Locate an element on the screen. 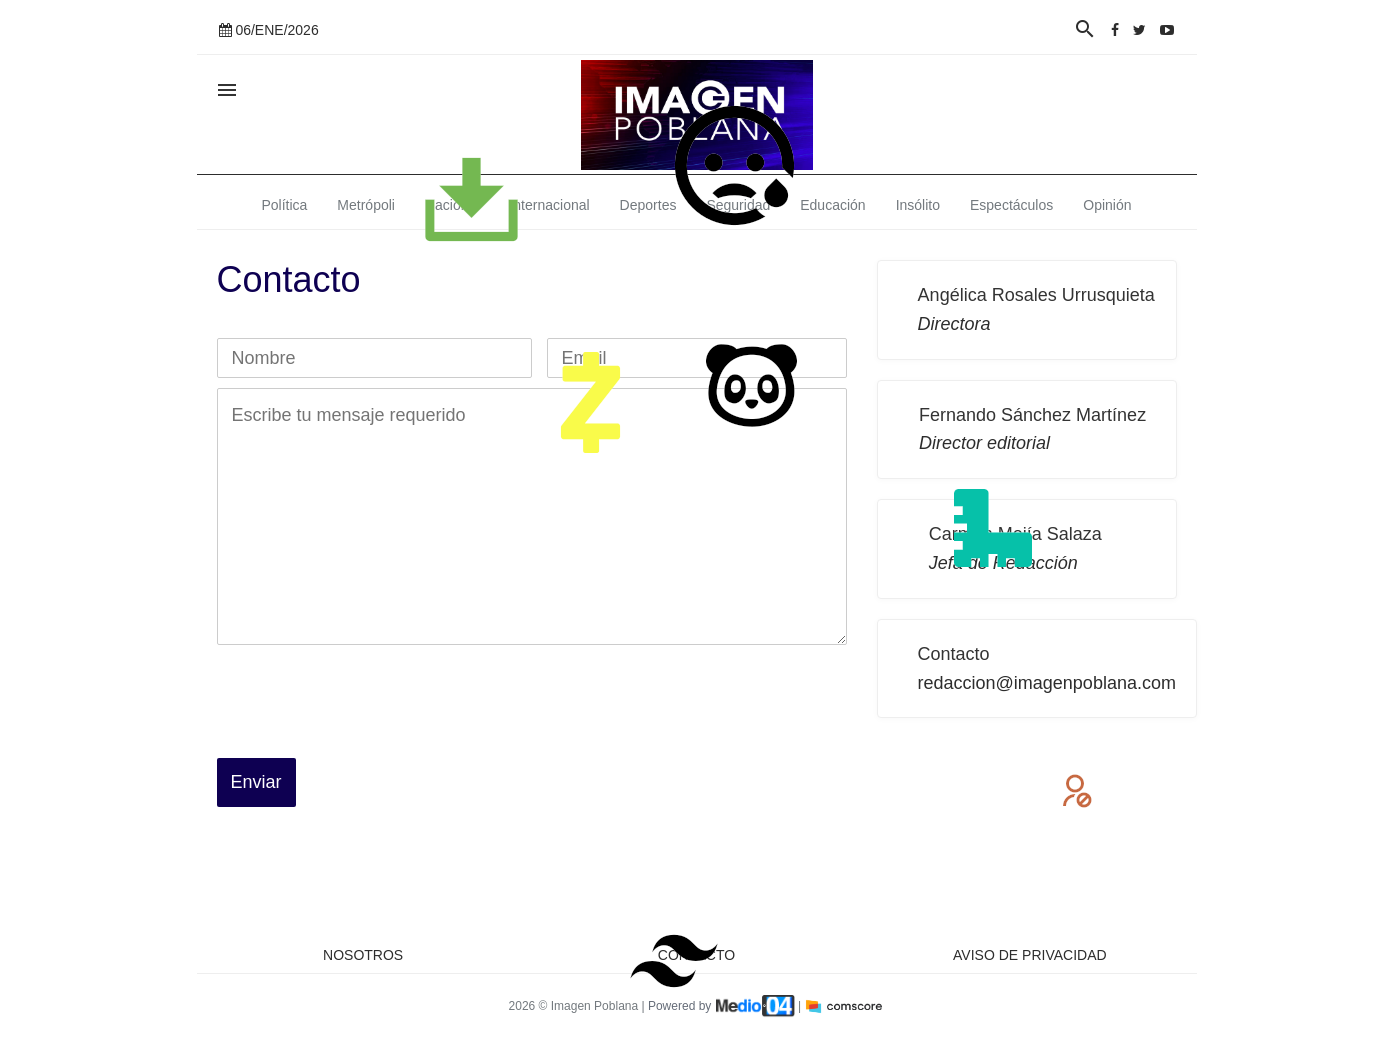 This screenshot has width=1393, height=1049. open Monica AI assistant is located at coordinates (751, 385).